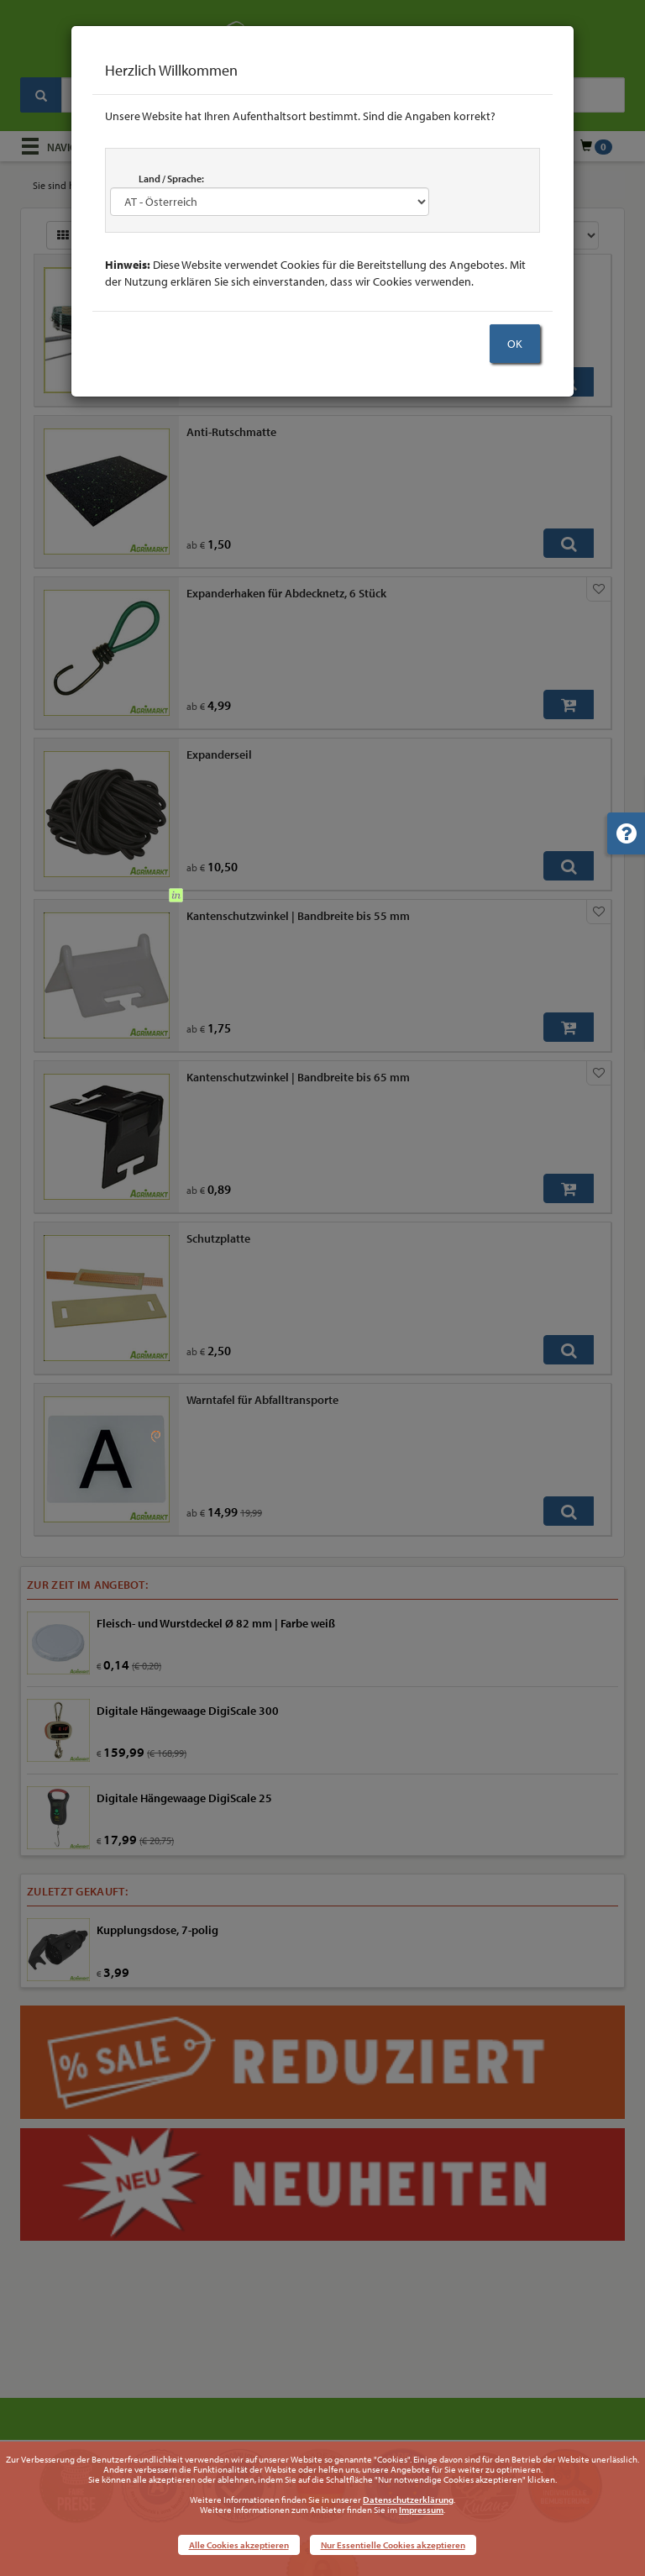 The height and width of the screenshot is (2576, 645). What do you see at coordinates (176, 895) in the screenshot?
I see `open InVision app` at bounding box center [176, 895].